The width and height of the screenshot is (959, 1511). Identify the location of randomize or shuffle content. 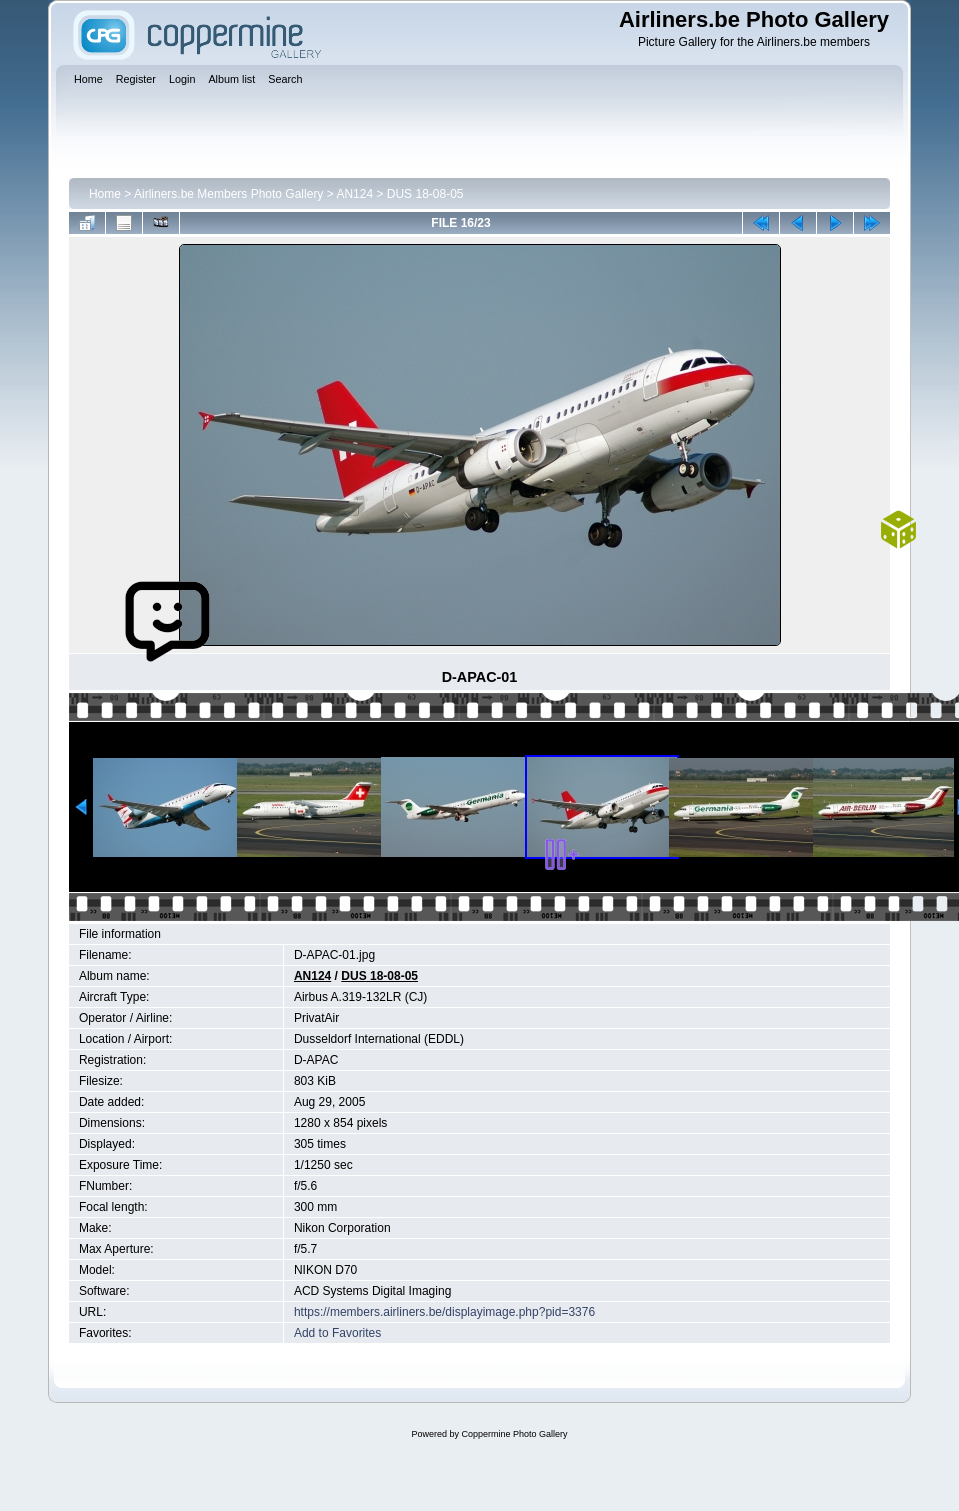
(898, 529).